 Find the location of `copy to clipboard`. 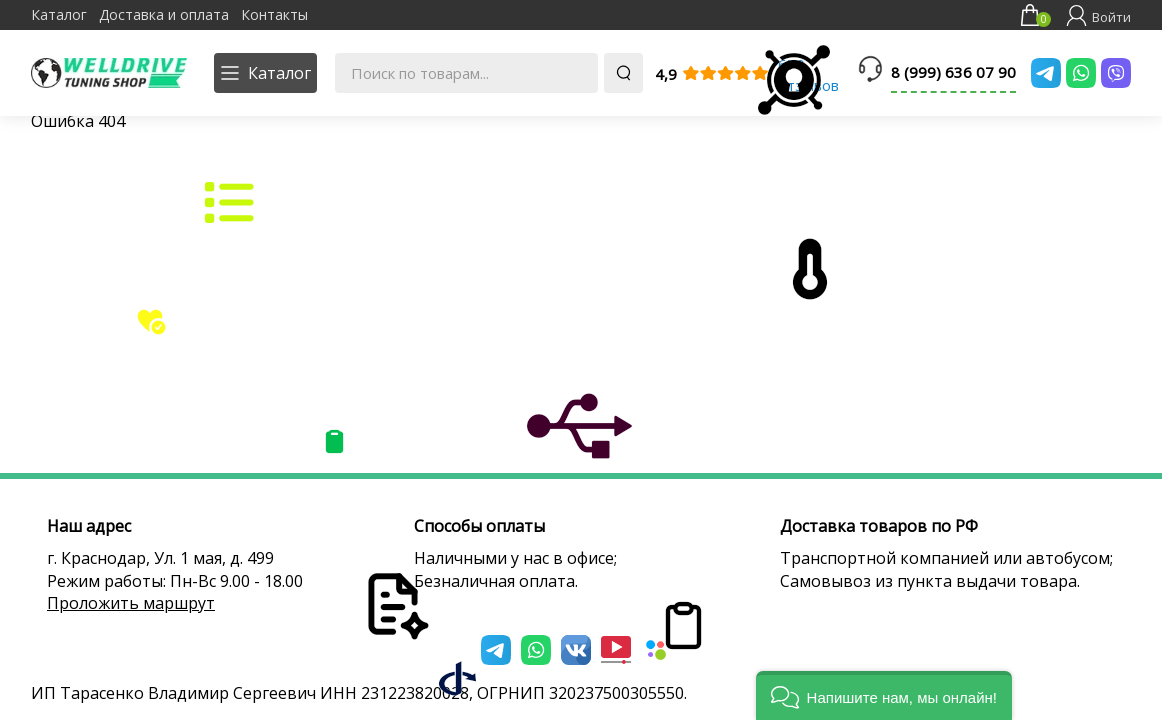

copy to clipboard is located at coordinates (683, 625).